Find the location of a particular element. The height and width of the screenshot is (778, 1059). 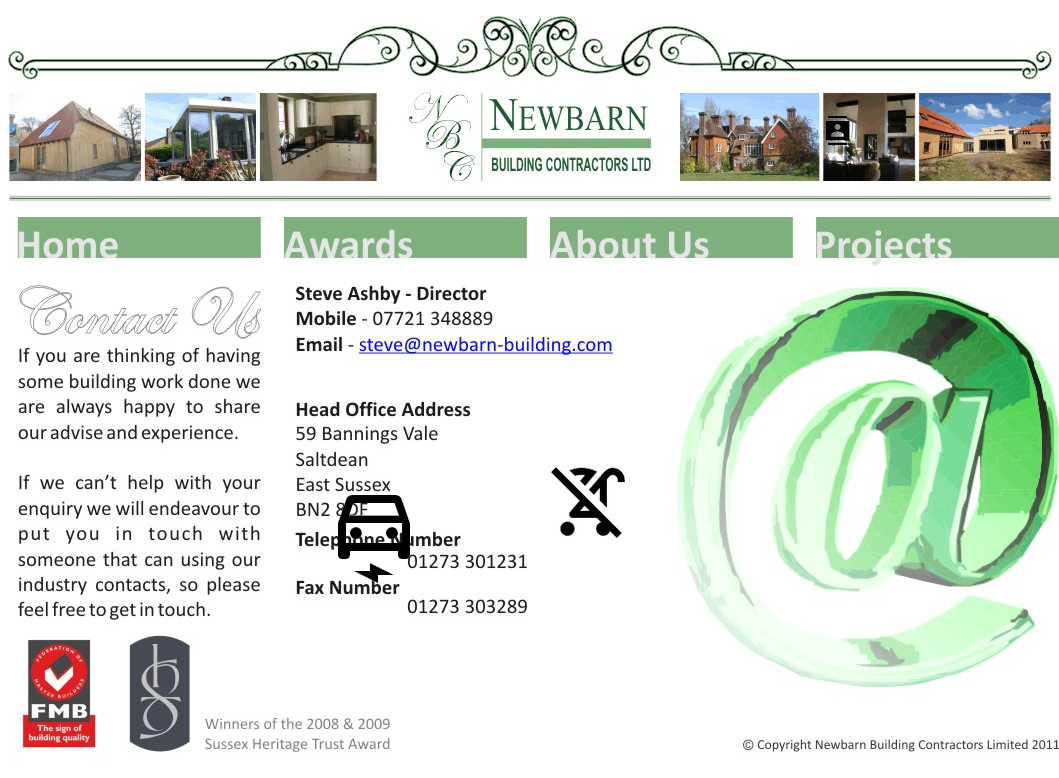

find nearby electric vehicle charging stations is located at coordinates (374, 539).